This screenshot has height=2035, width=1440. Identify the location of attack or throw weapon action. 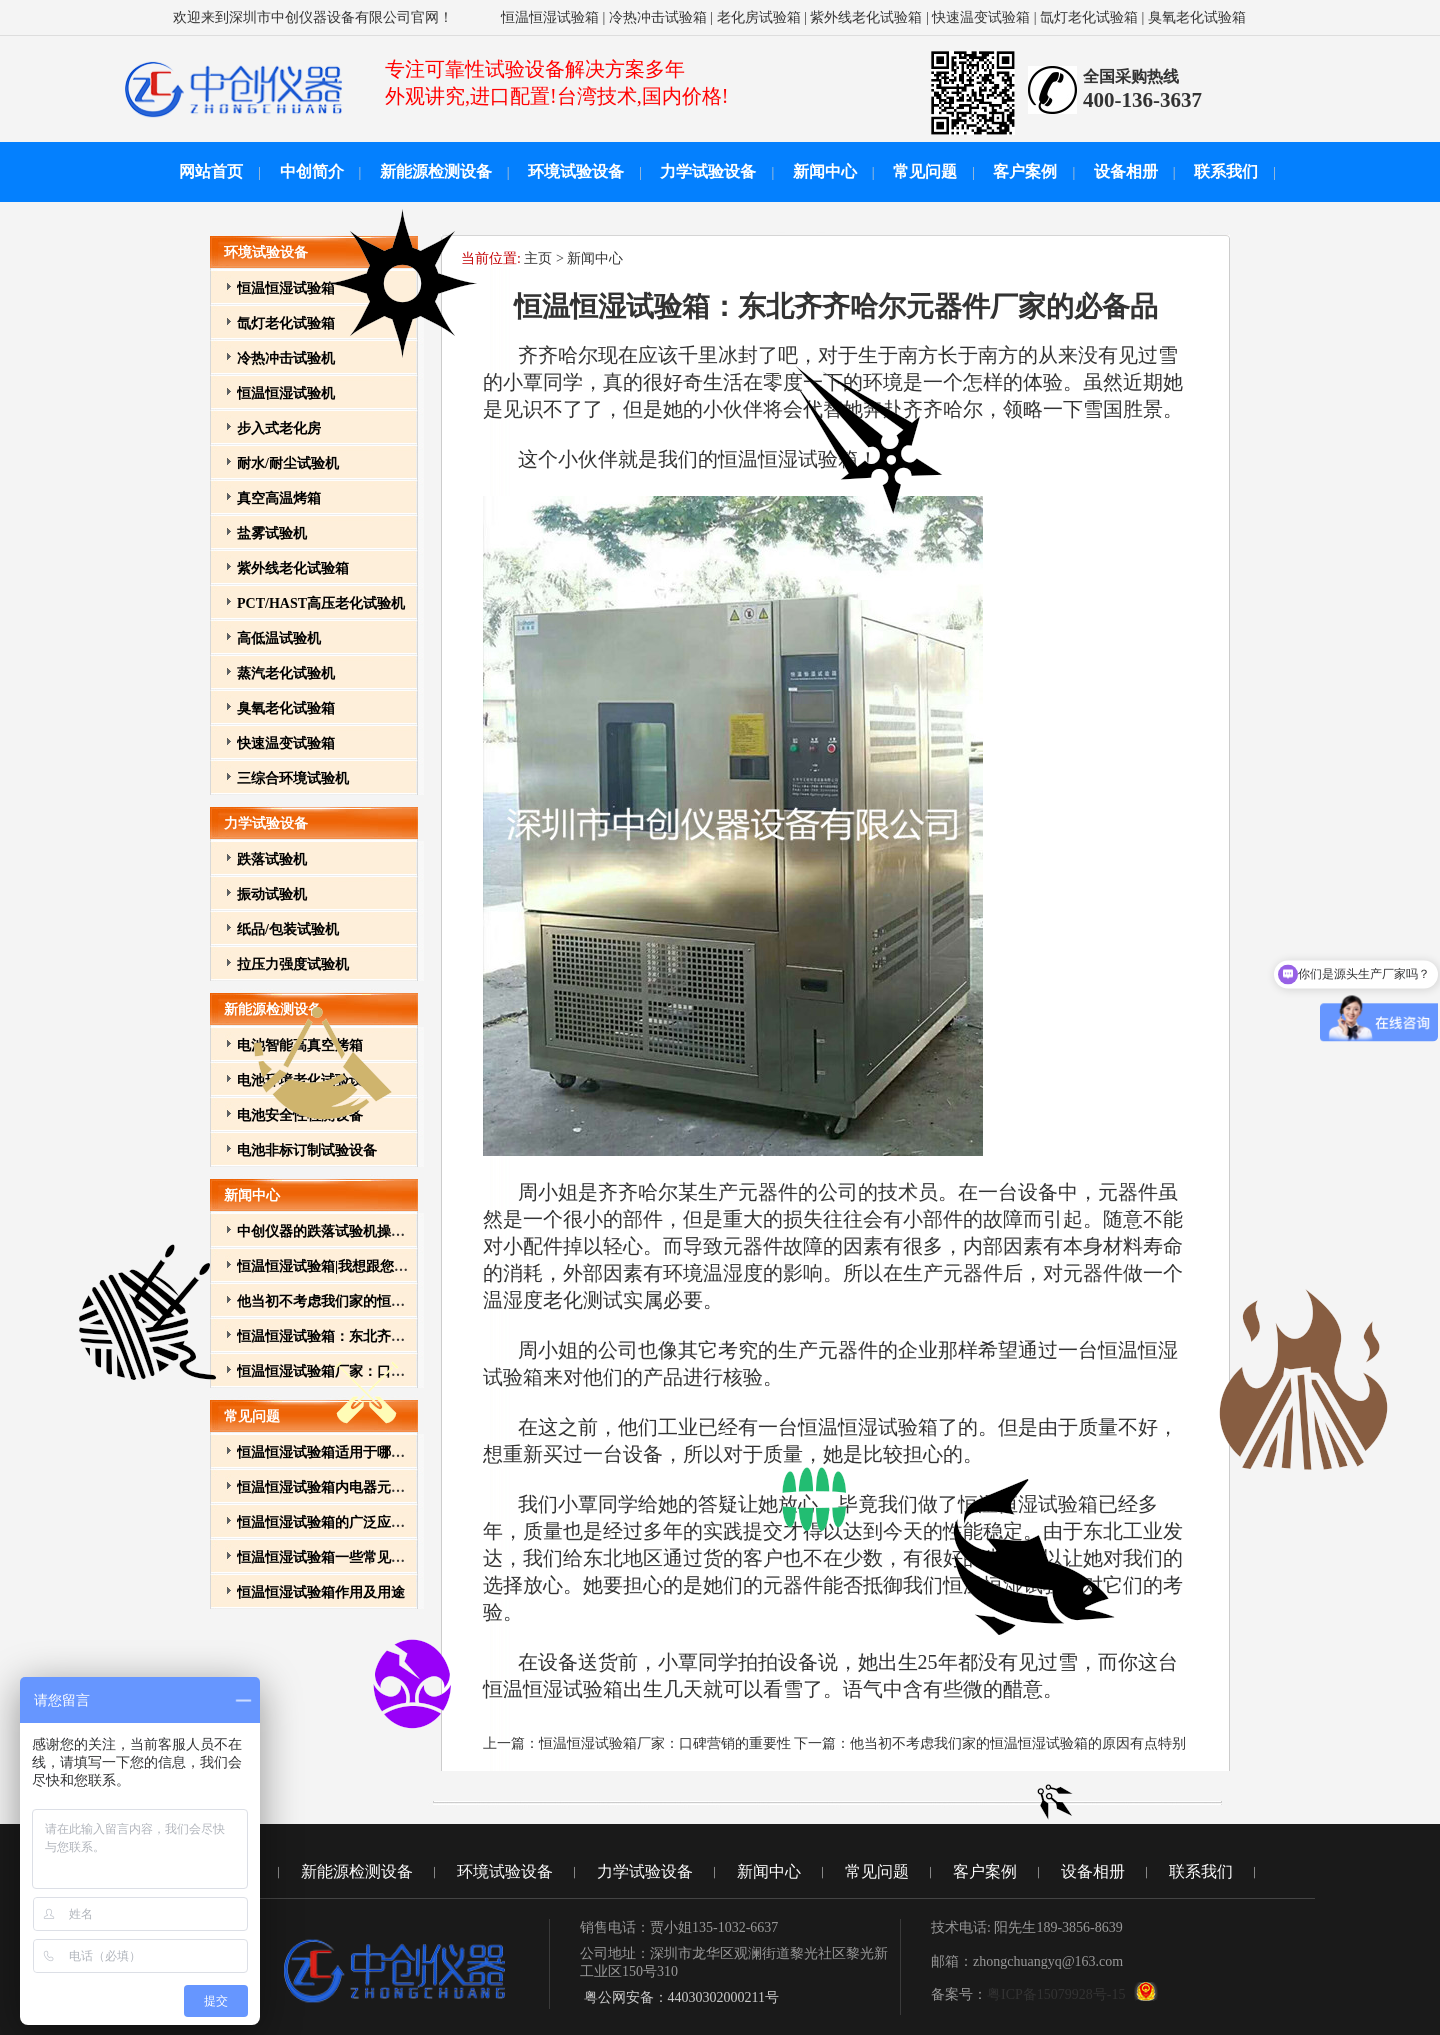
(869, 440).